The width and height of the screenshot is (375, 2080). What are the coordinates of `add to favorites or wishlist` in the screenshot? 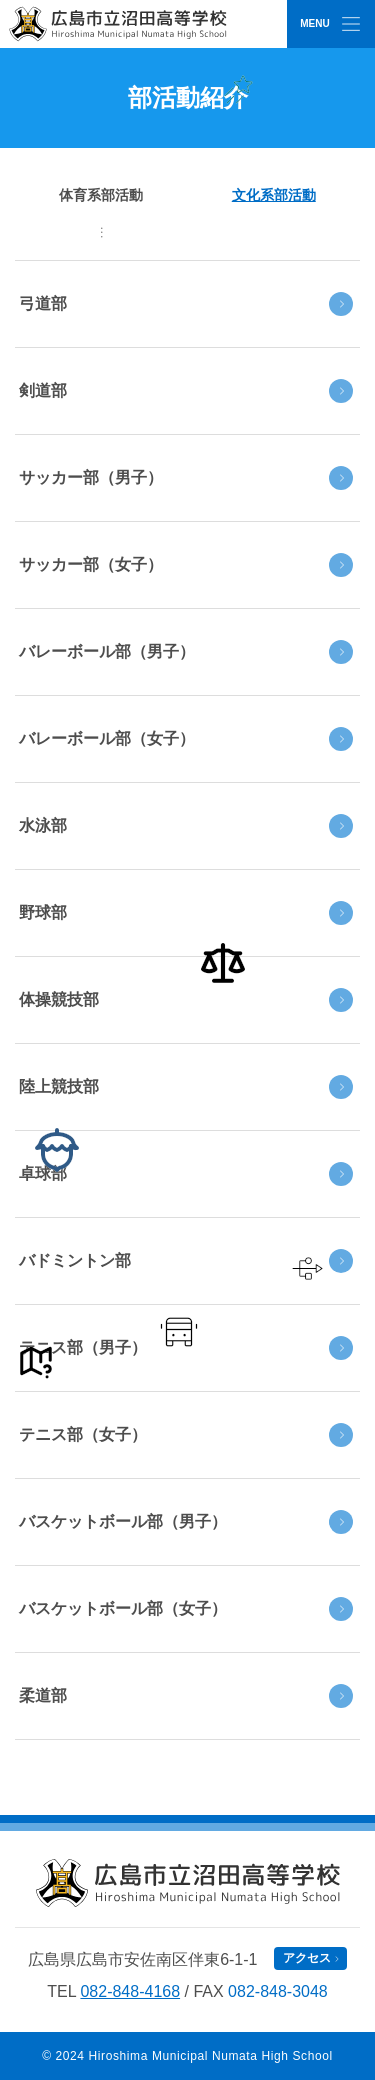 It's located at (238, 89).